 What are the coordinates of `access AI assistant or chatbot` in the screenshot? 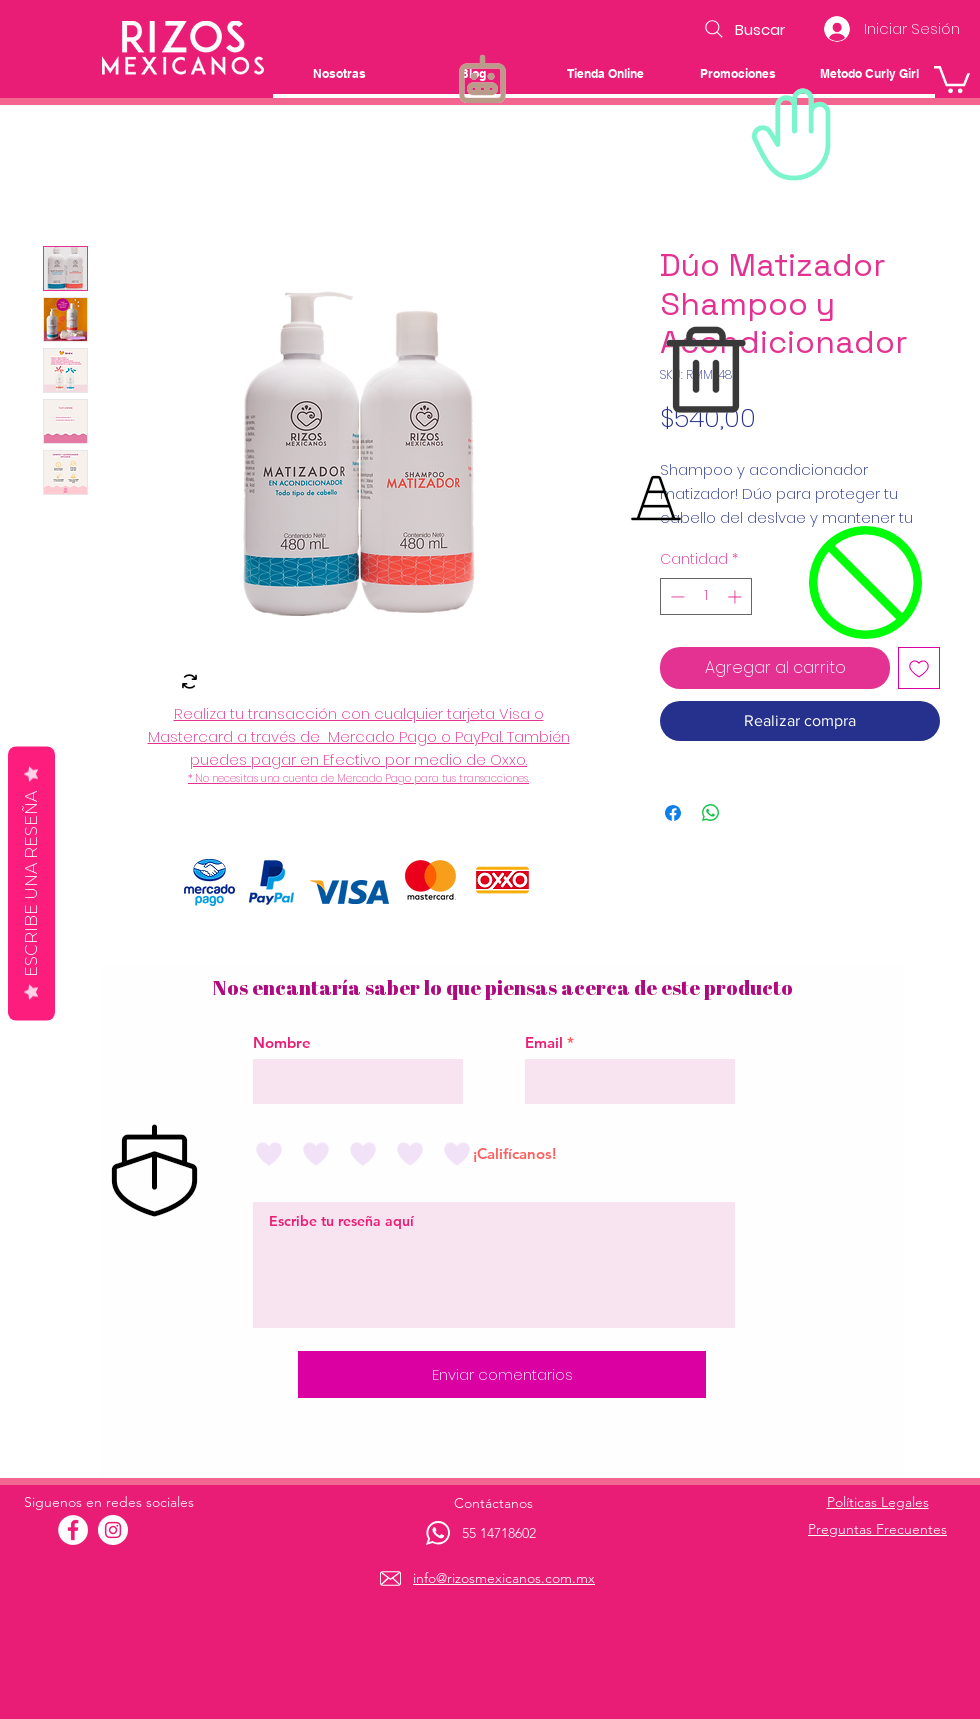 It's located at (482, 81).